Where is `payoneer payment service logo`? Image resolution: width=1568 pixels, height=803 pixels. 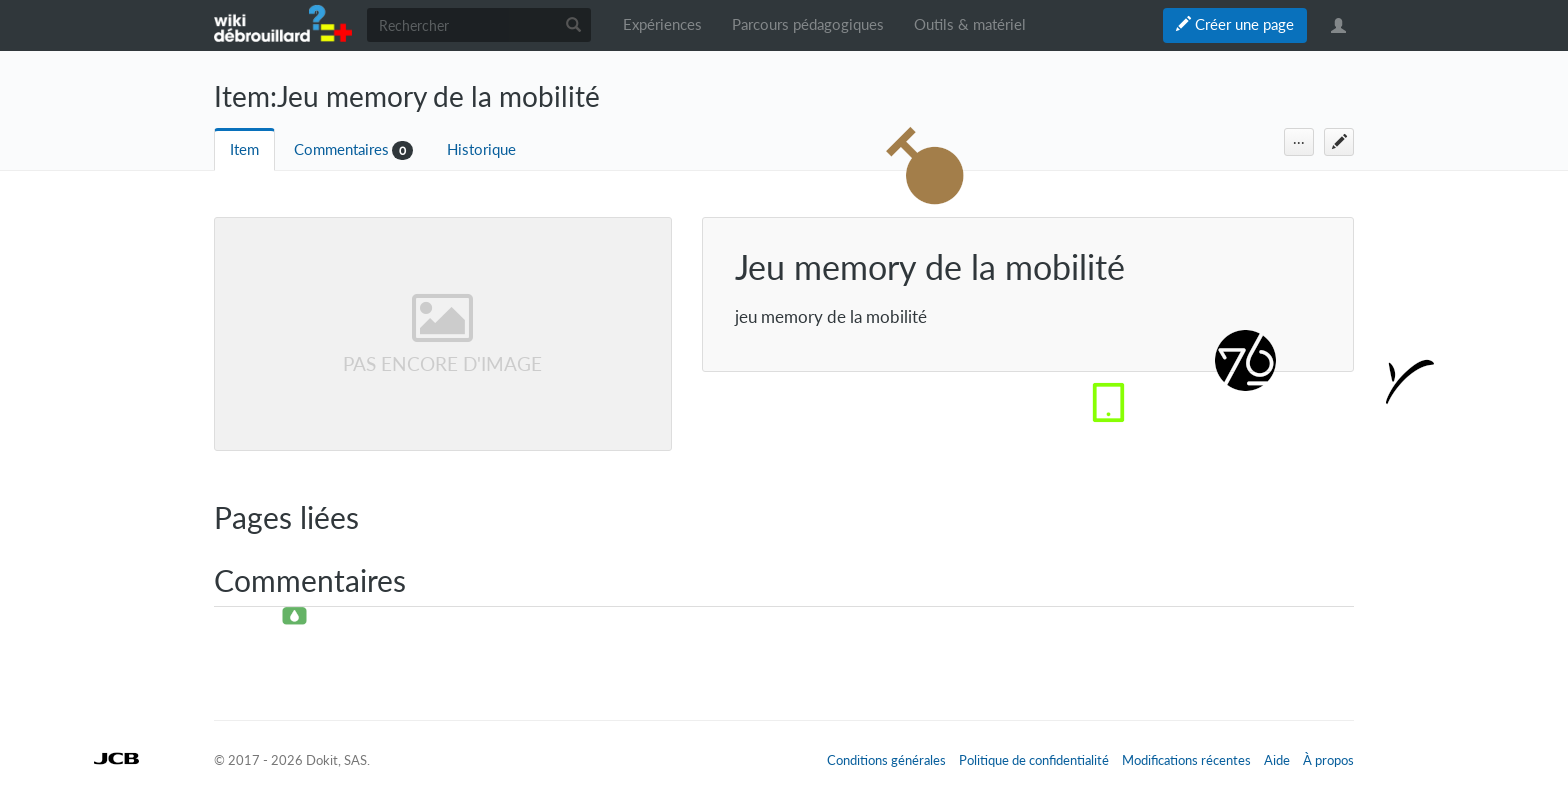
payoneer payment service logo is located at coordinates (1410, 382).